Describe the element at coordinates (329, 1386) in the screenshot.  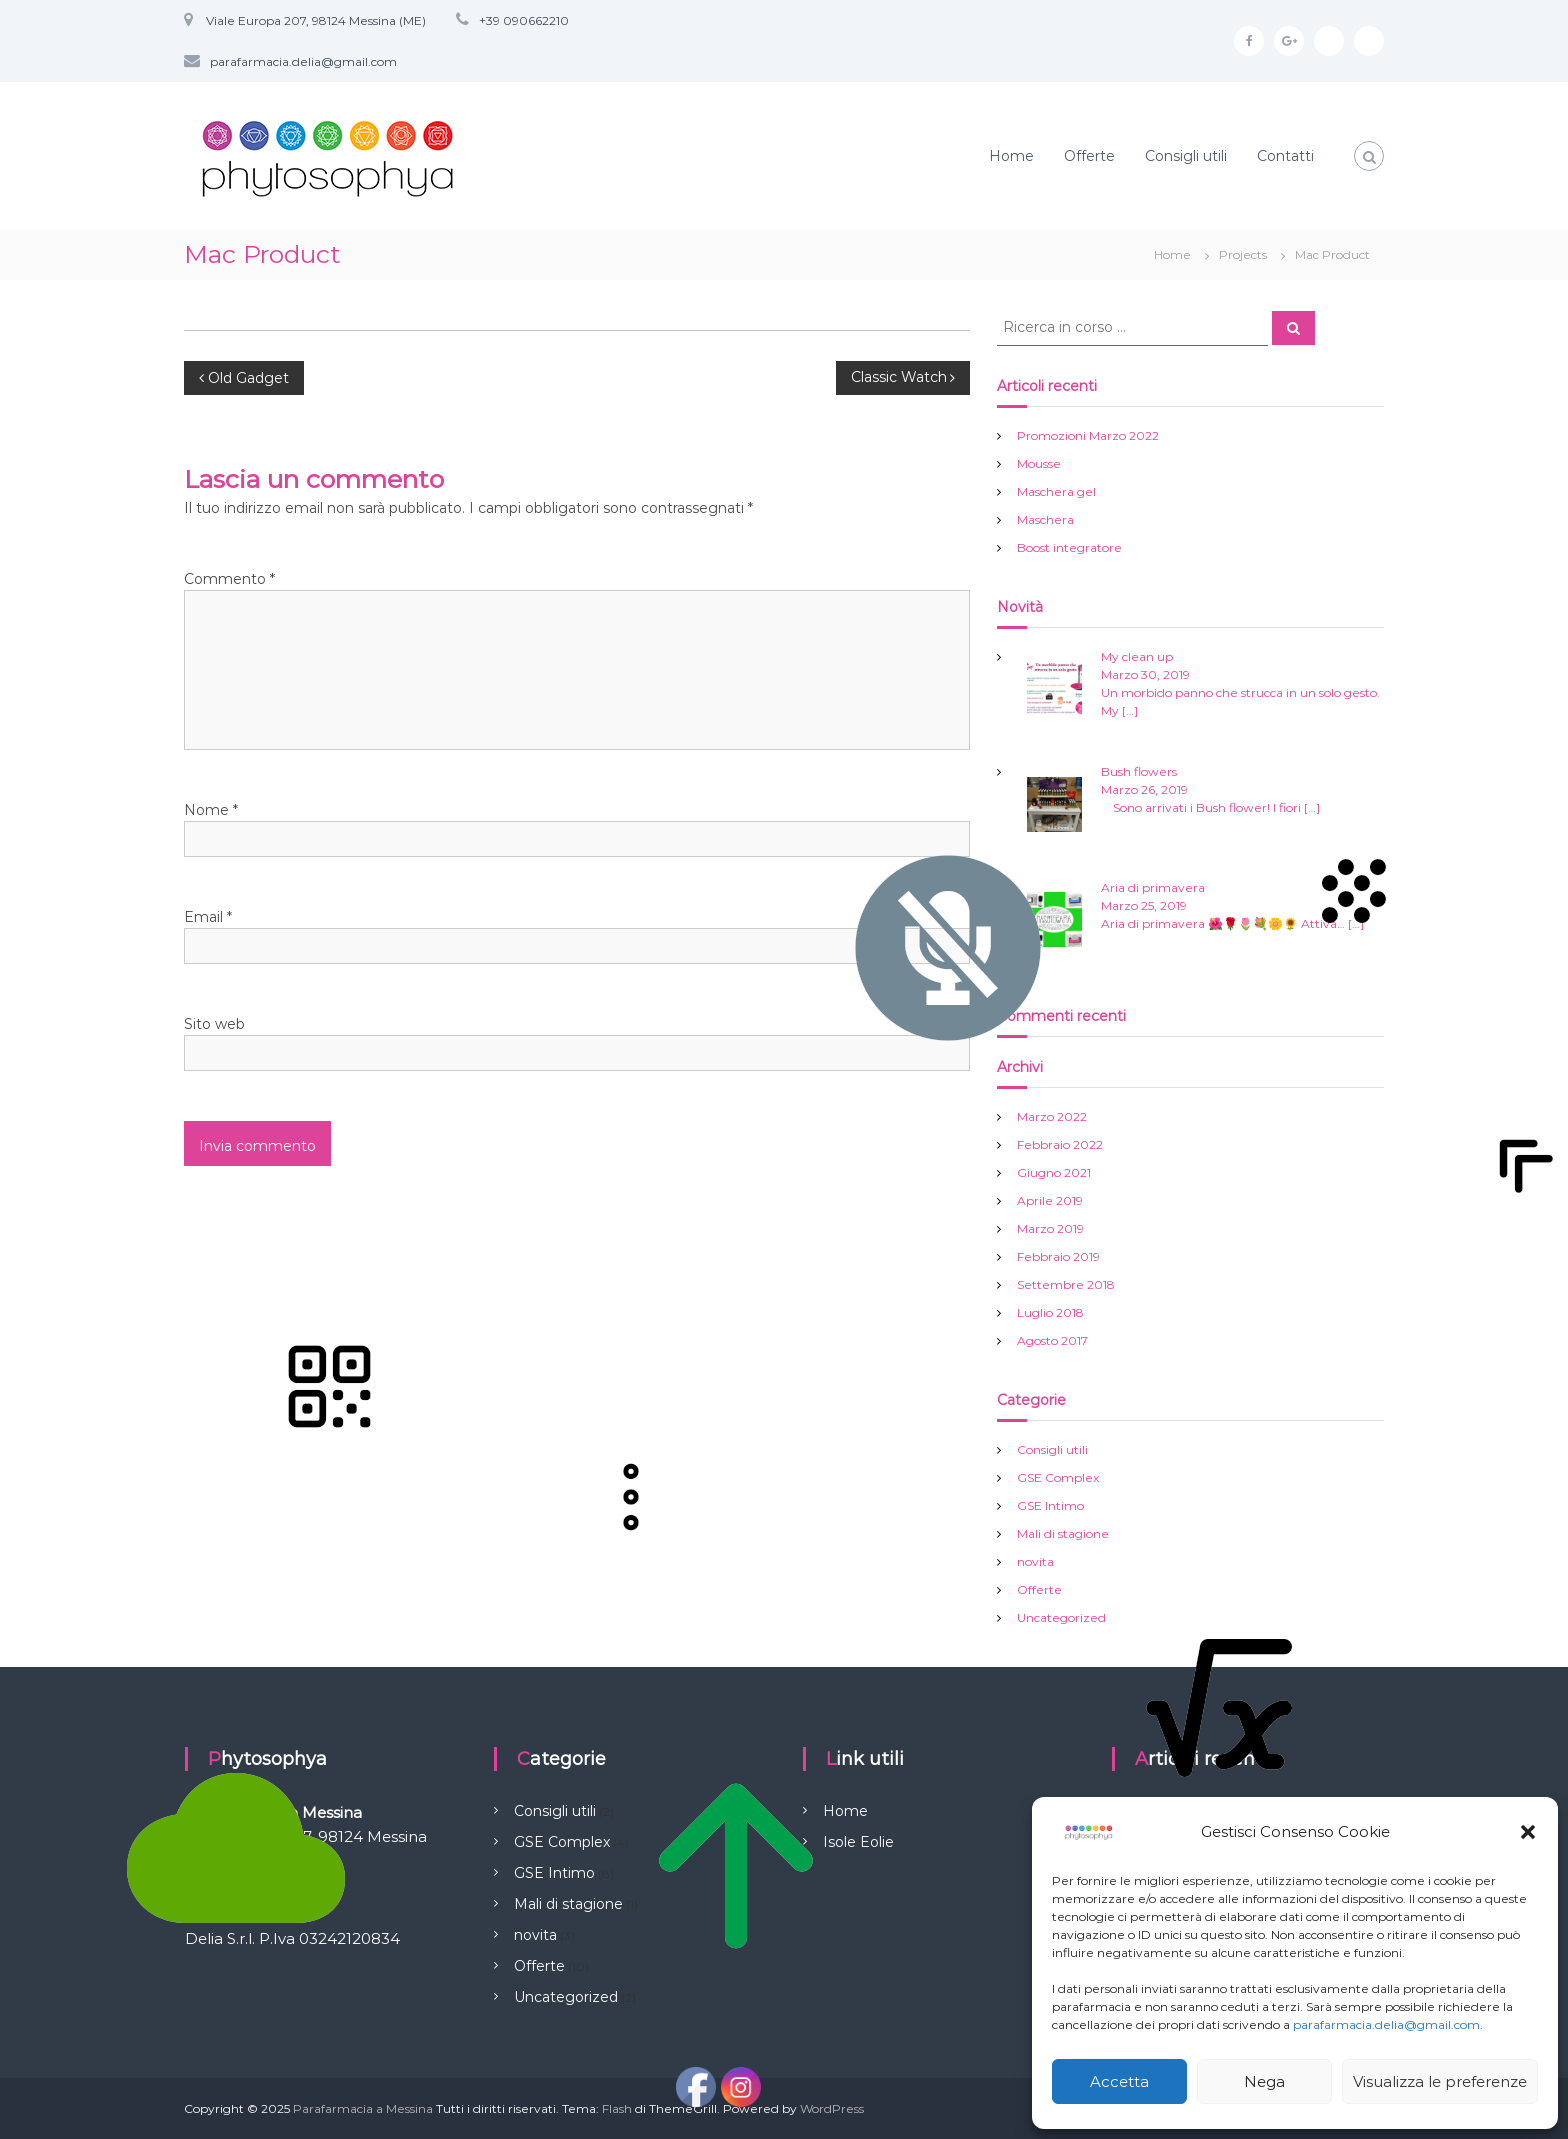
I see `scan or generate a qr code` at that location.